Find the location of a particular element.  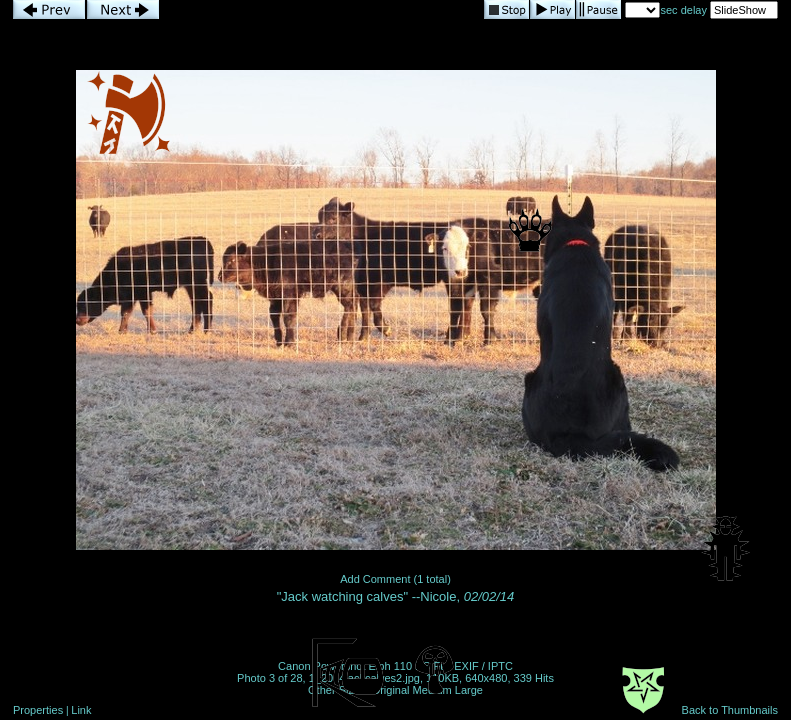

deadly or poisonous mushroom indicator is located at coordinates (434, 670).